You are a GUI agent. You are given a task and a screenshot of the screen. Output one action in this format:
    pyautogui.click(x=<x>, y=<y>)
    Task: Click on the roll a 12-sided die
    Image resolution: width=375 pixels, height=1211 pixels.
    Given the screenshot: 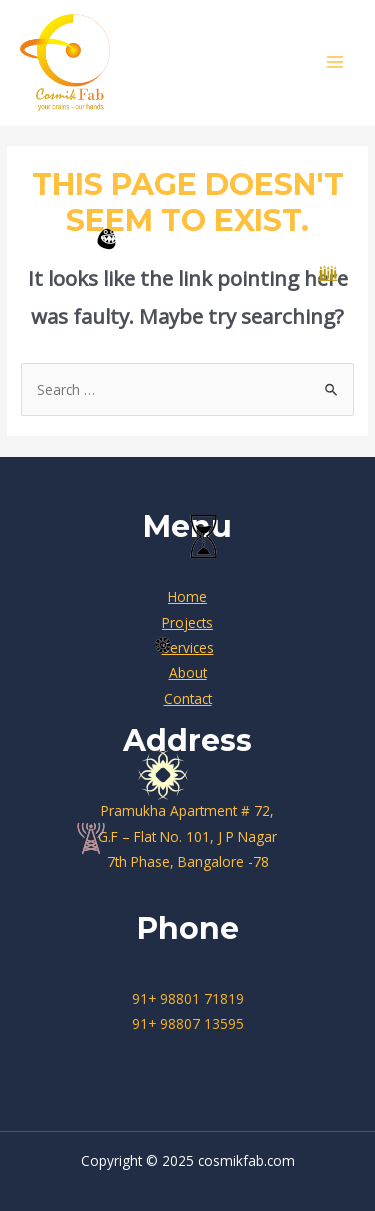 What is the action you would take?
    pyautogui.click(x=163, y=645)
    